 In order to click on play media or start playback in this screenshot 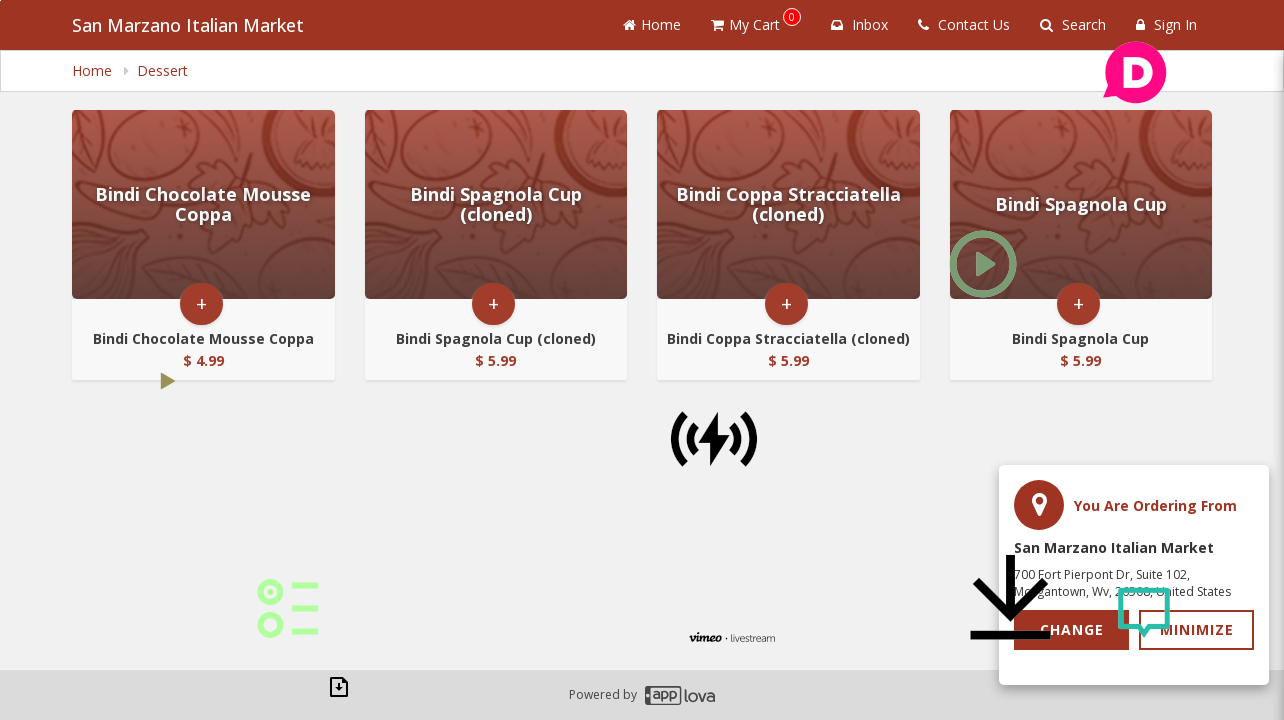, I will do `click(167, 381)`.